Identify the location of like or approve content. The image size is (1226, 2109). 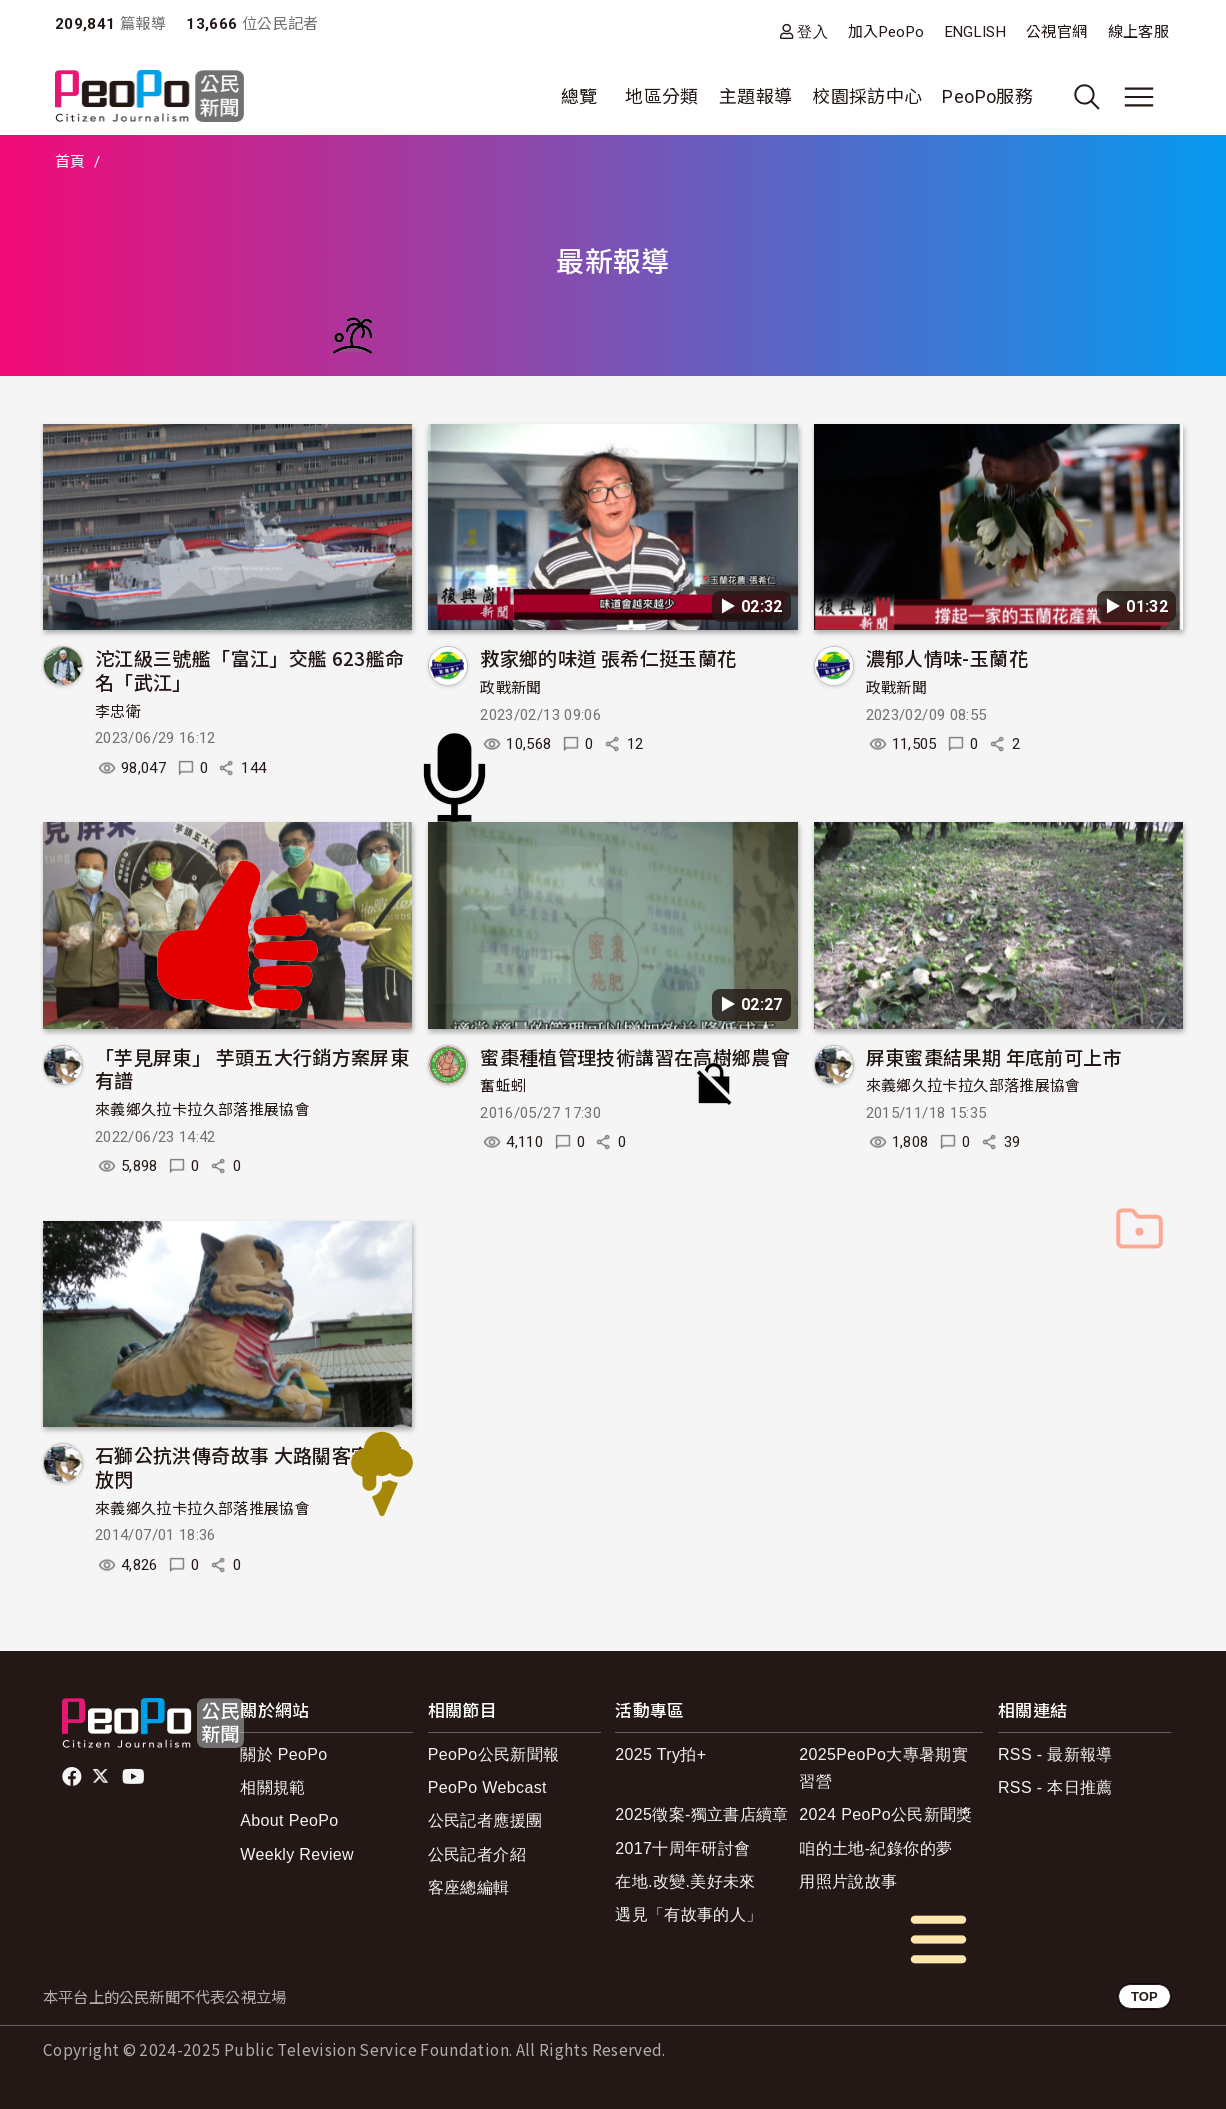
(237, 935).